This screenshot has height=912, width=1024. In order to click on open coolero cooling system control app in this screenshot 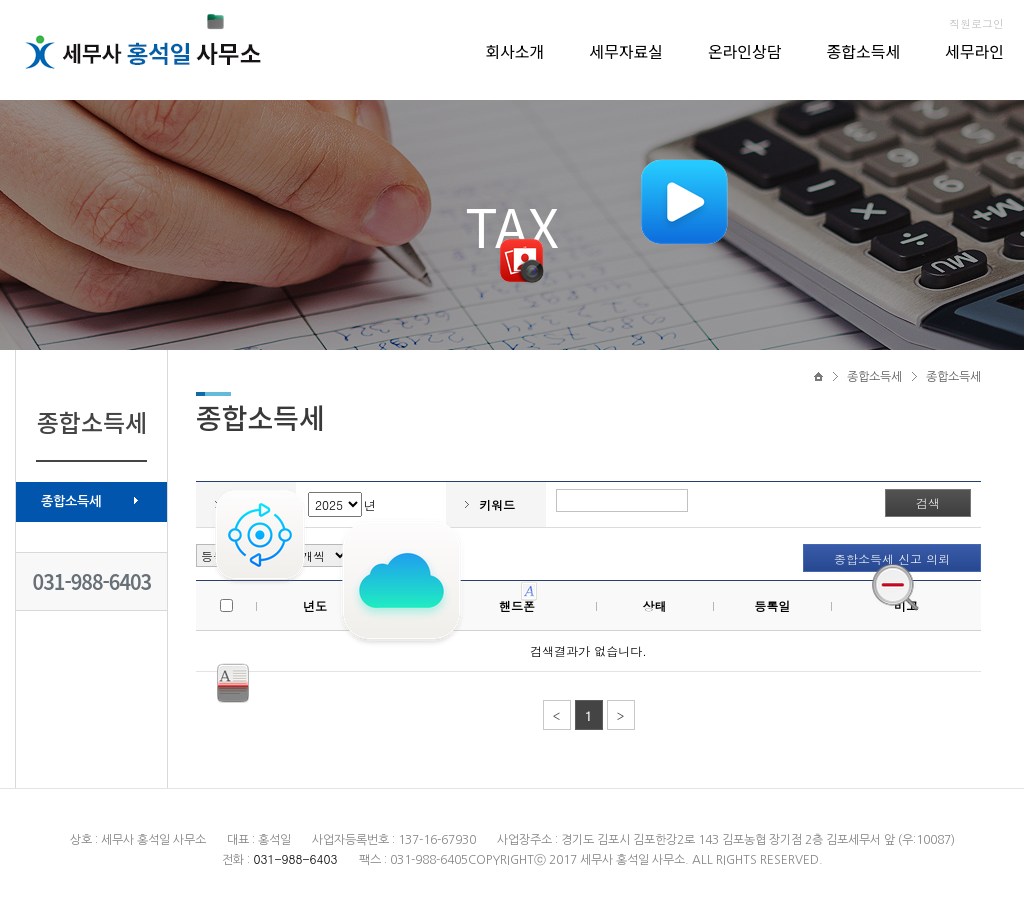, I will do `click(260, 535)`.